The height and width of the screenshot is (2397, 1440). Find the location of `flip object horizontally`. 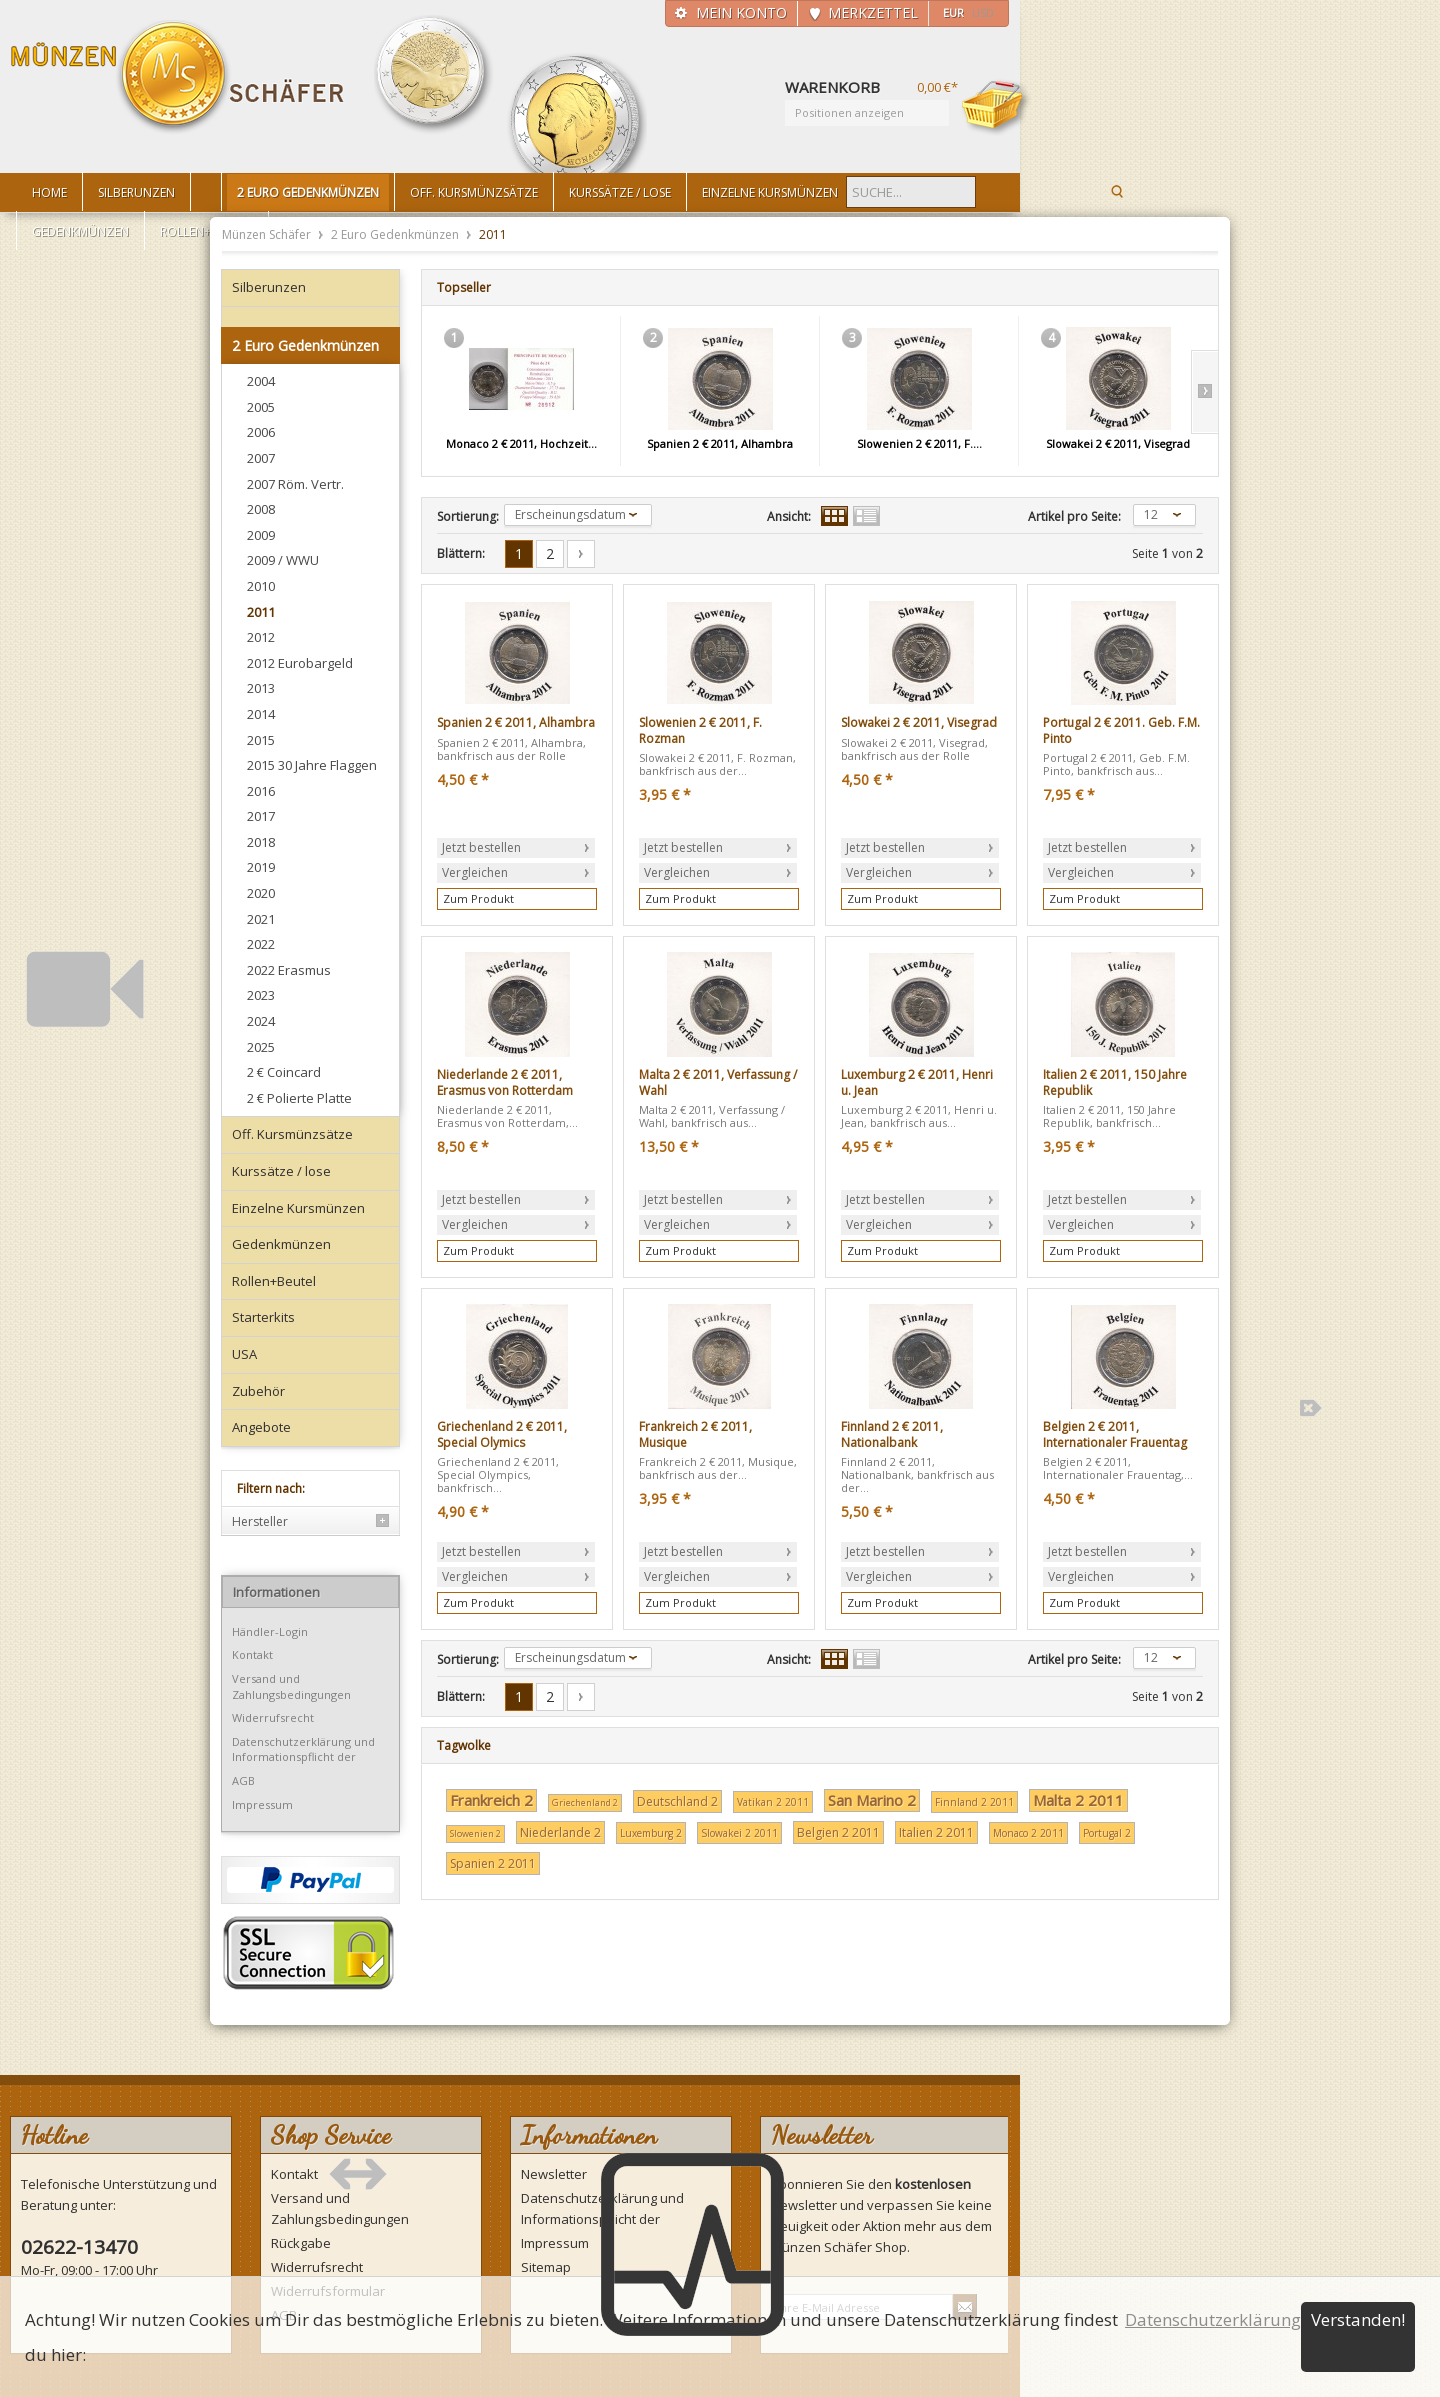

flip object horizontally is located at coordinates (358, 2174).